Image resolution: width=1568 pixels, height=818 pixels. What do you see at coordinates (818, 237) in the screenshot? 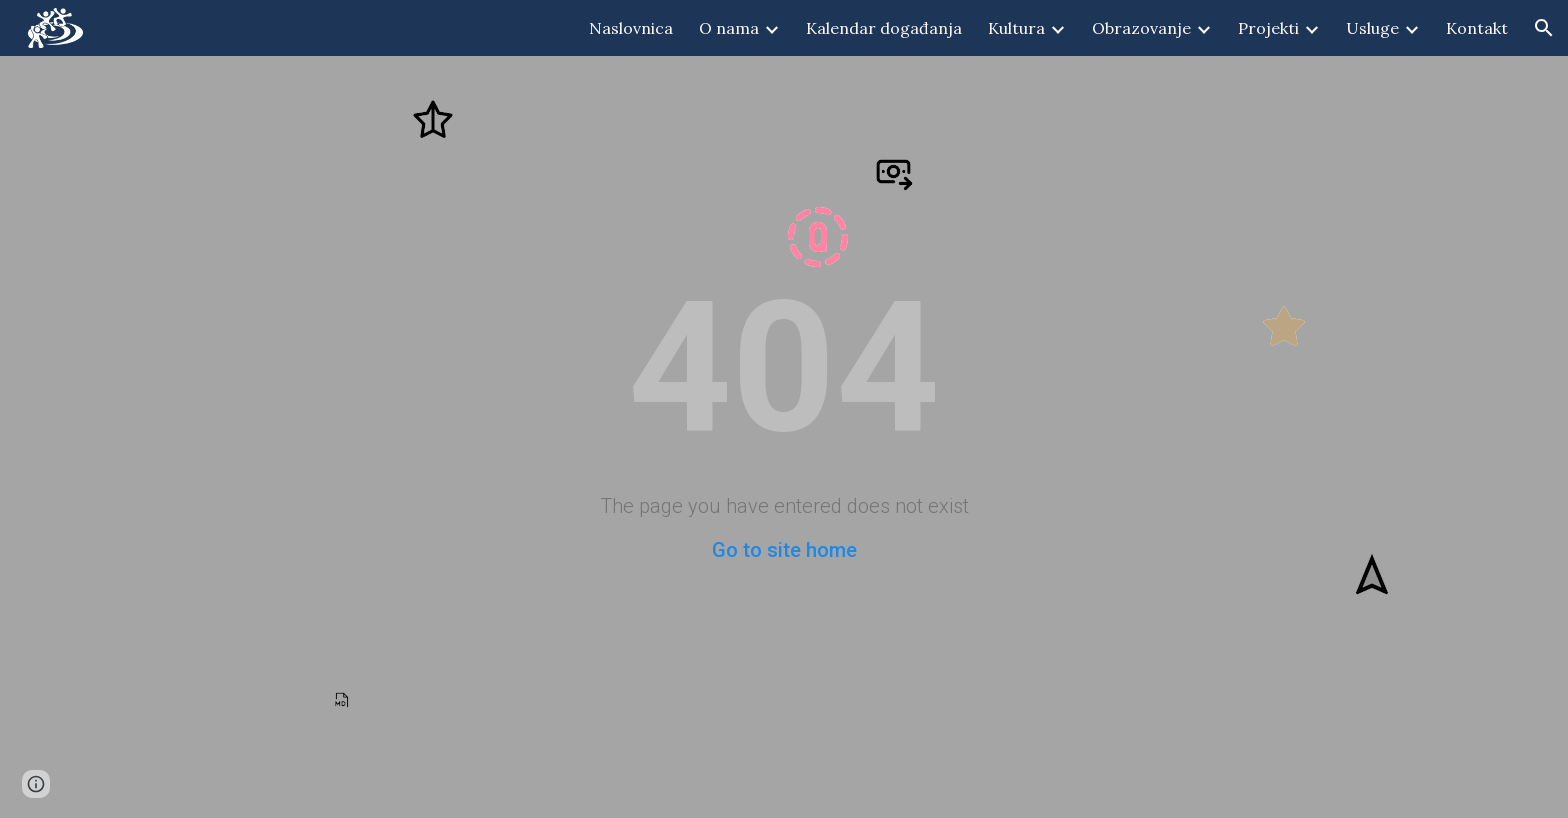
I see `indicates a pending or in-progress queue item` at bounding box center [818, 237].